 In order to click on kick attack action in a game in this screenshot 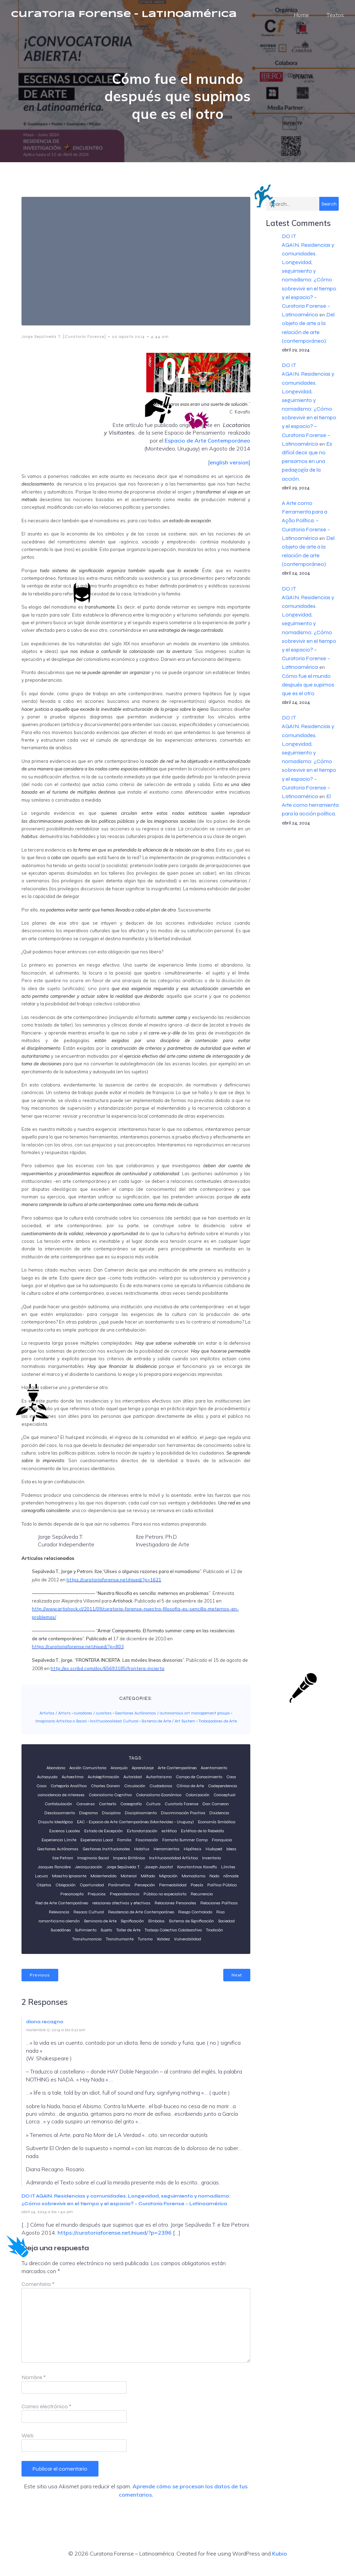, I will do `click(197, 420)`.